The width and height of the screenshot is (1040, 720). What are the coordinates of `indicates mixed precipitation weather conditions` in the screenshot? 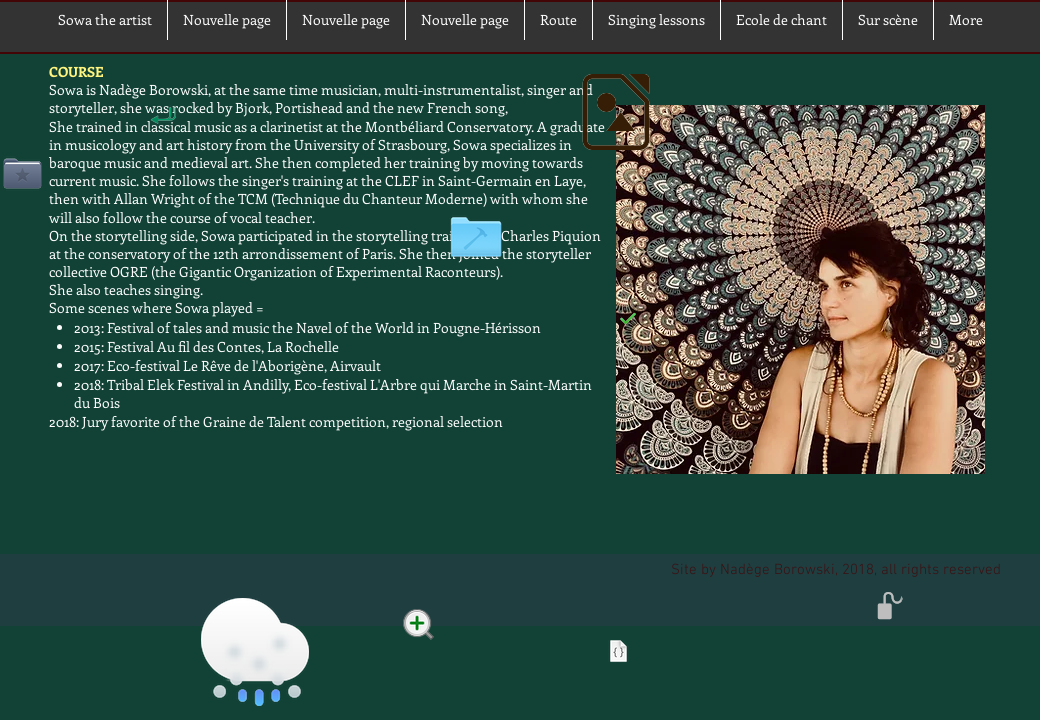 It's located at (255, 652).